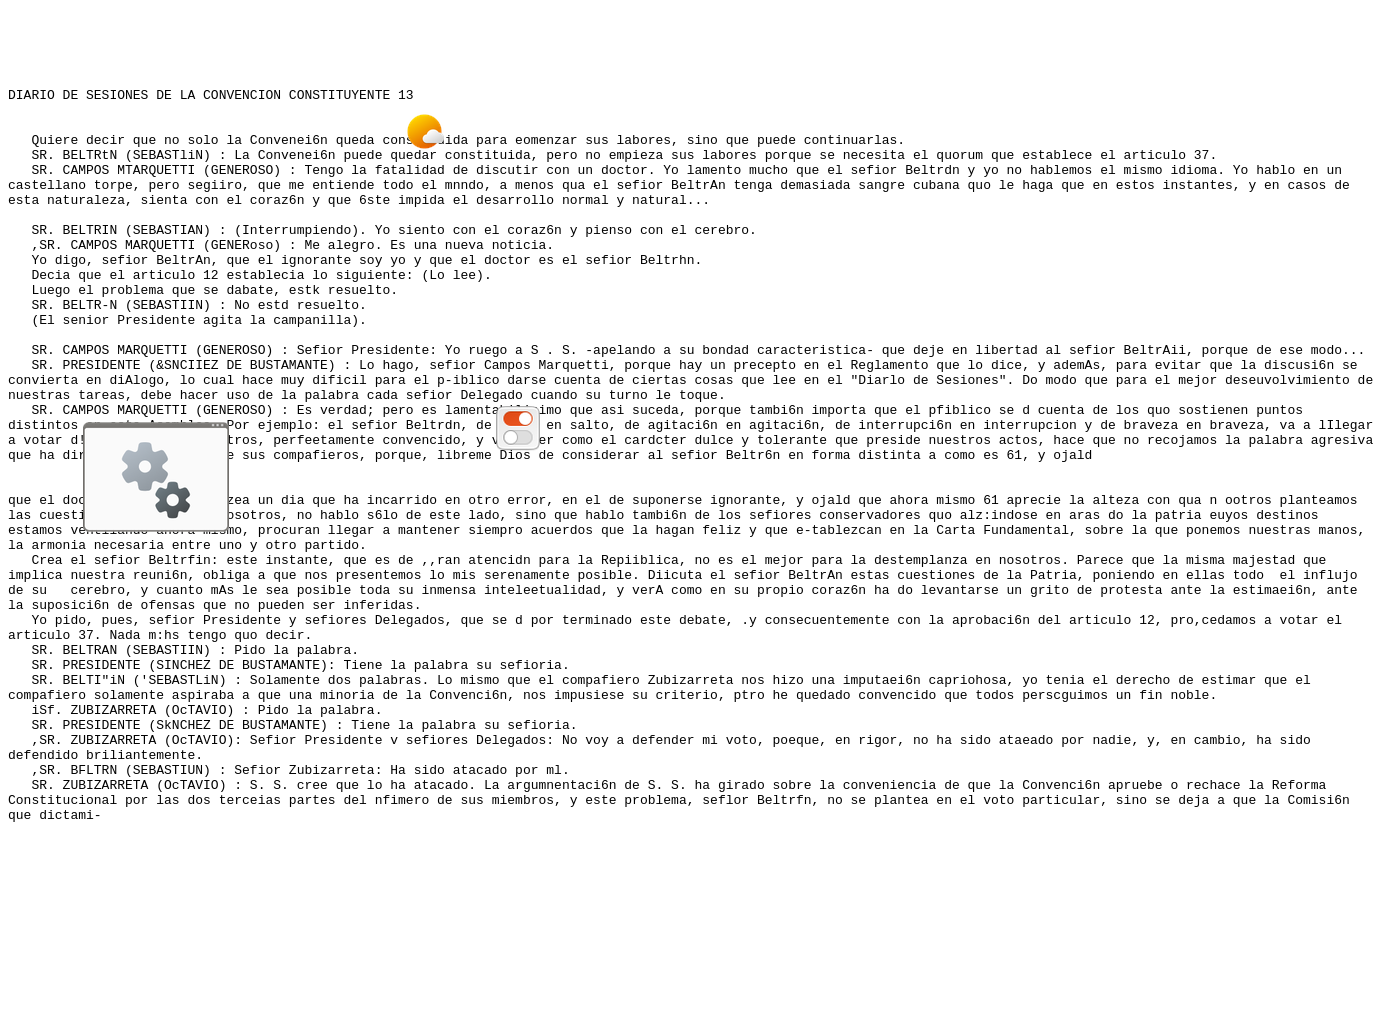 This screenshot has width=1389, height=1034. Describe the element at coordinates (424, 131) in the screenshot. I see `open the weather app` at that location.